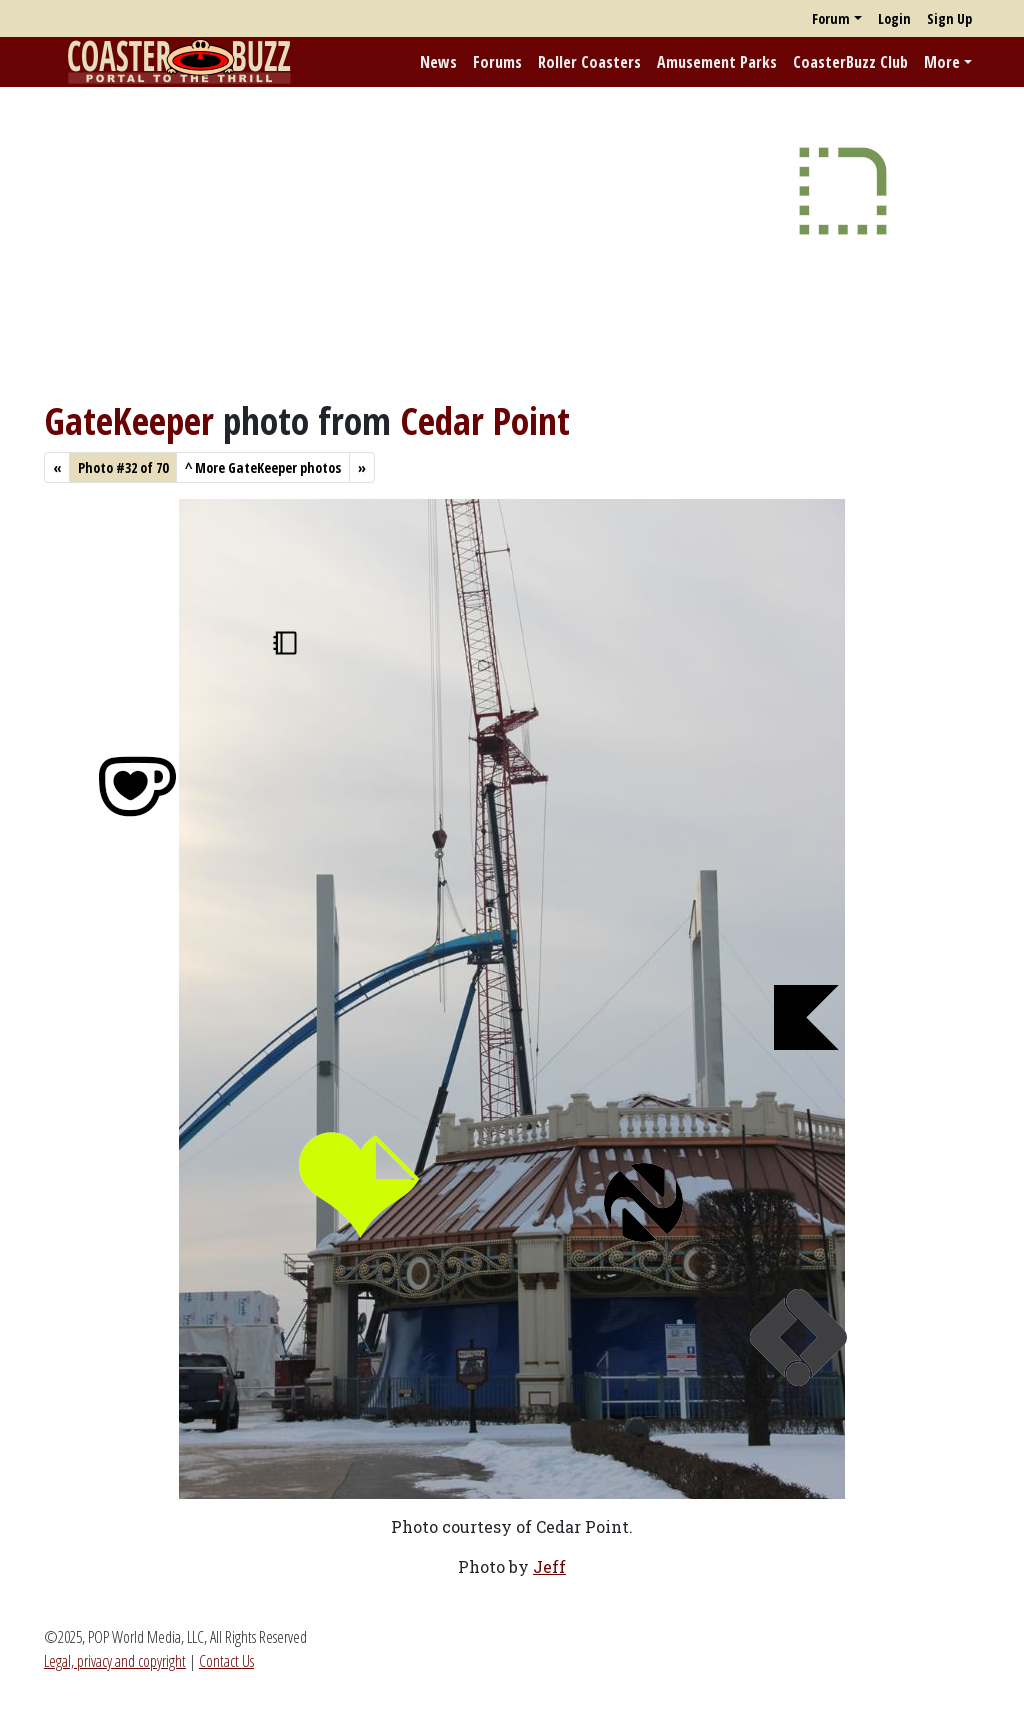  I want to click on view booklet or documentation, so click(285, 643).